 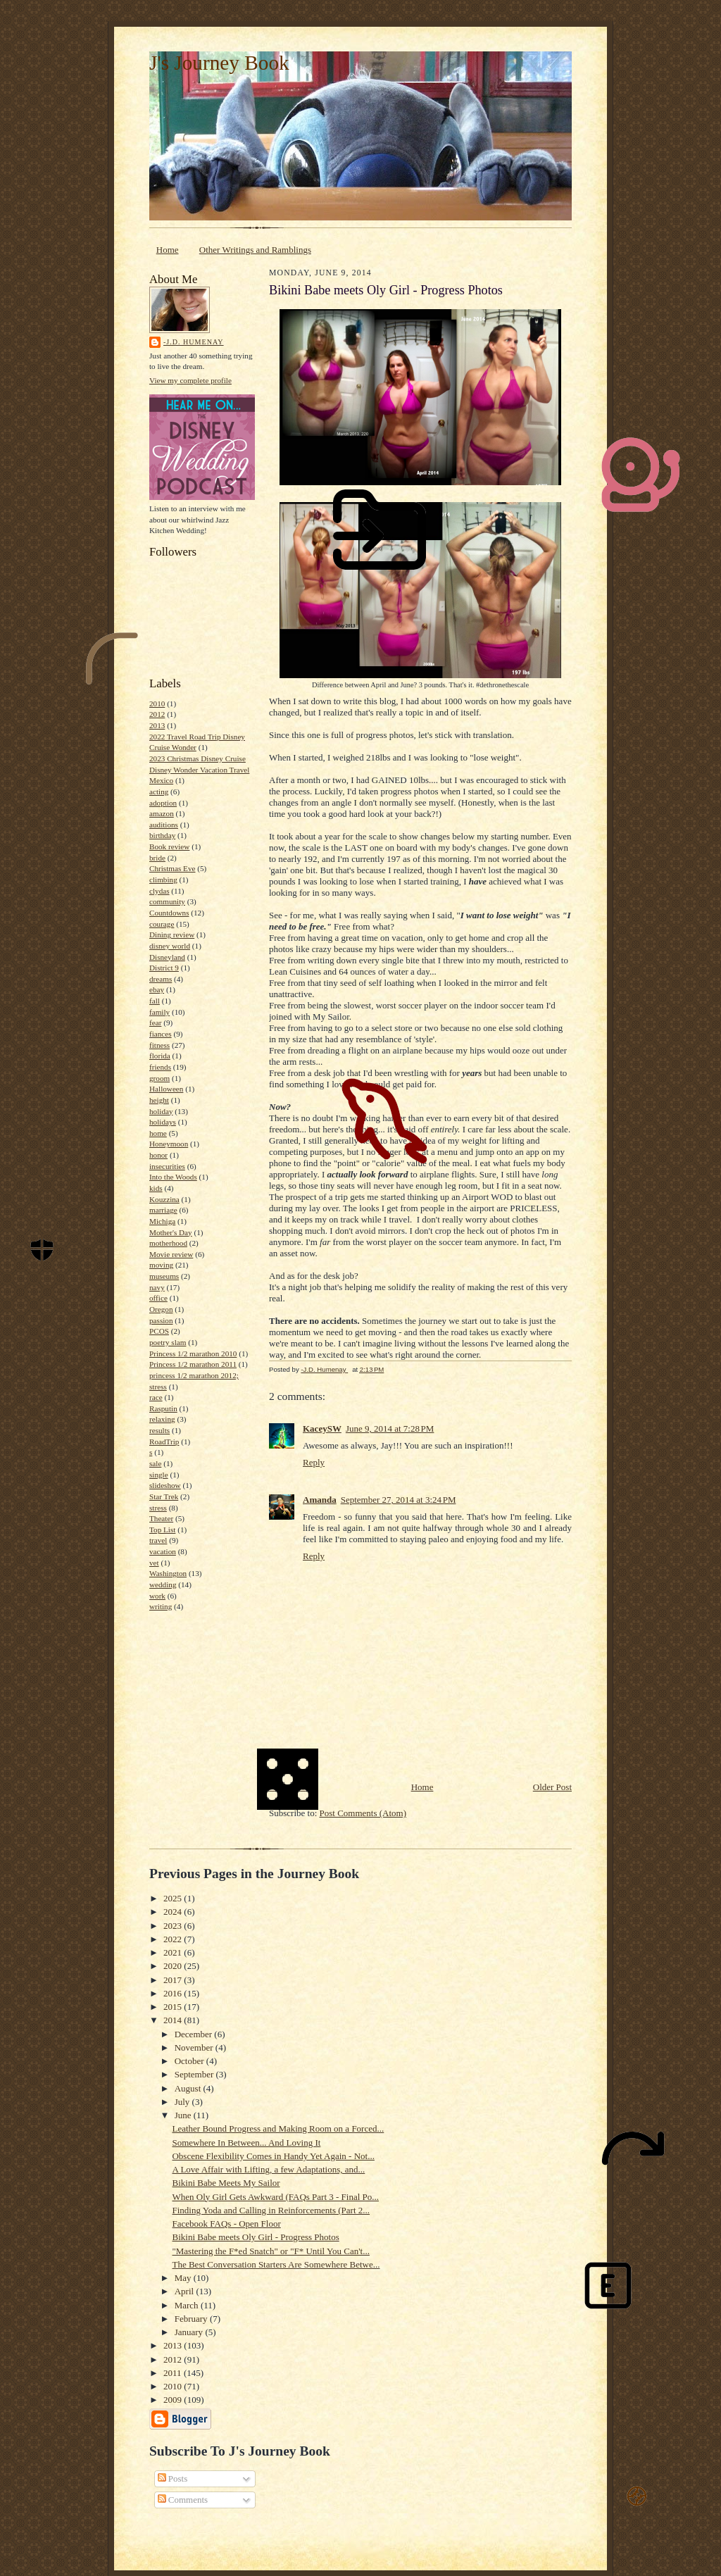 I want to click on access casino or gambling games, so click(x=287, y=1779).